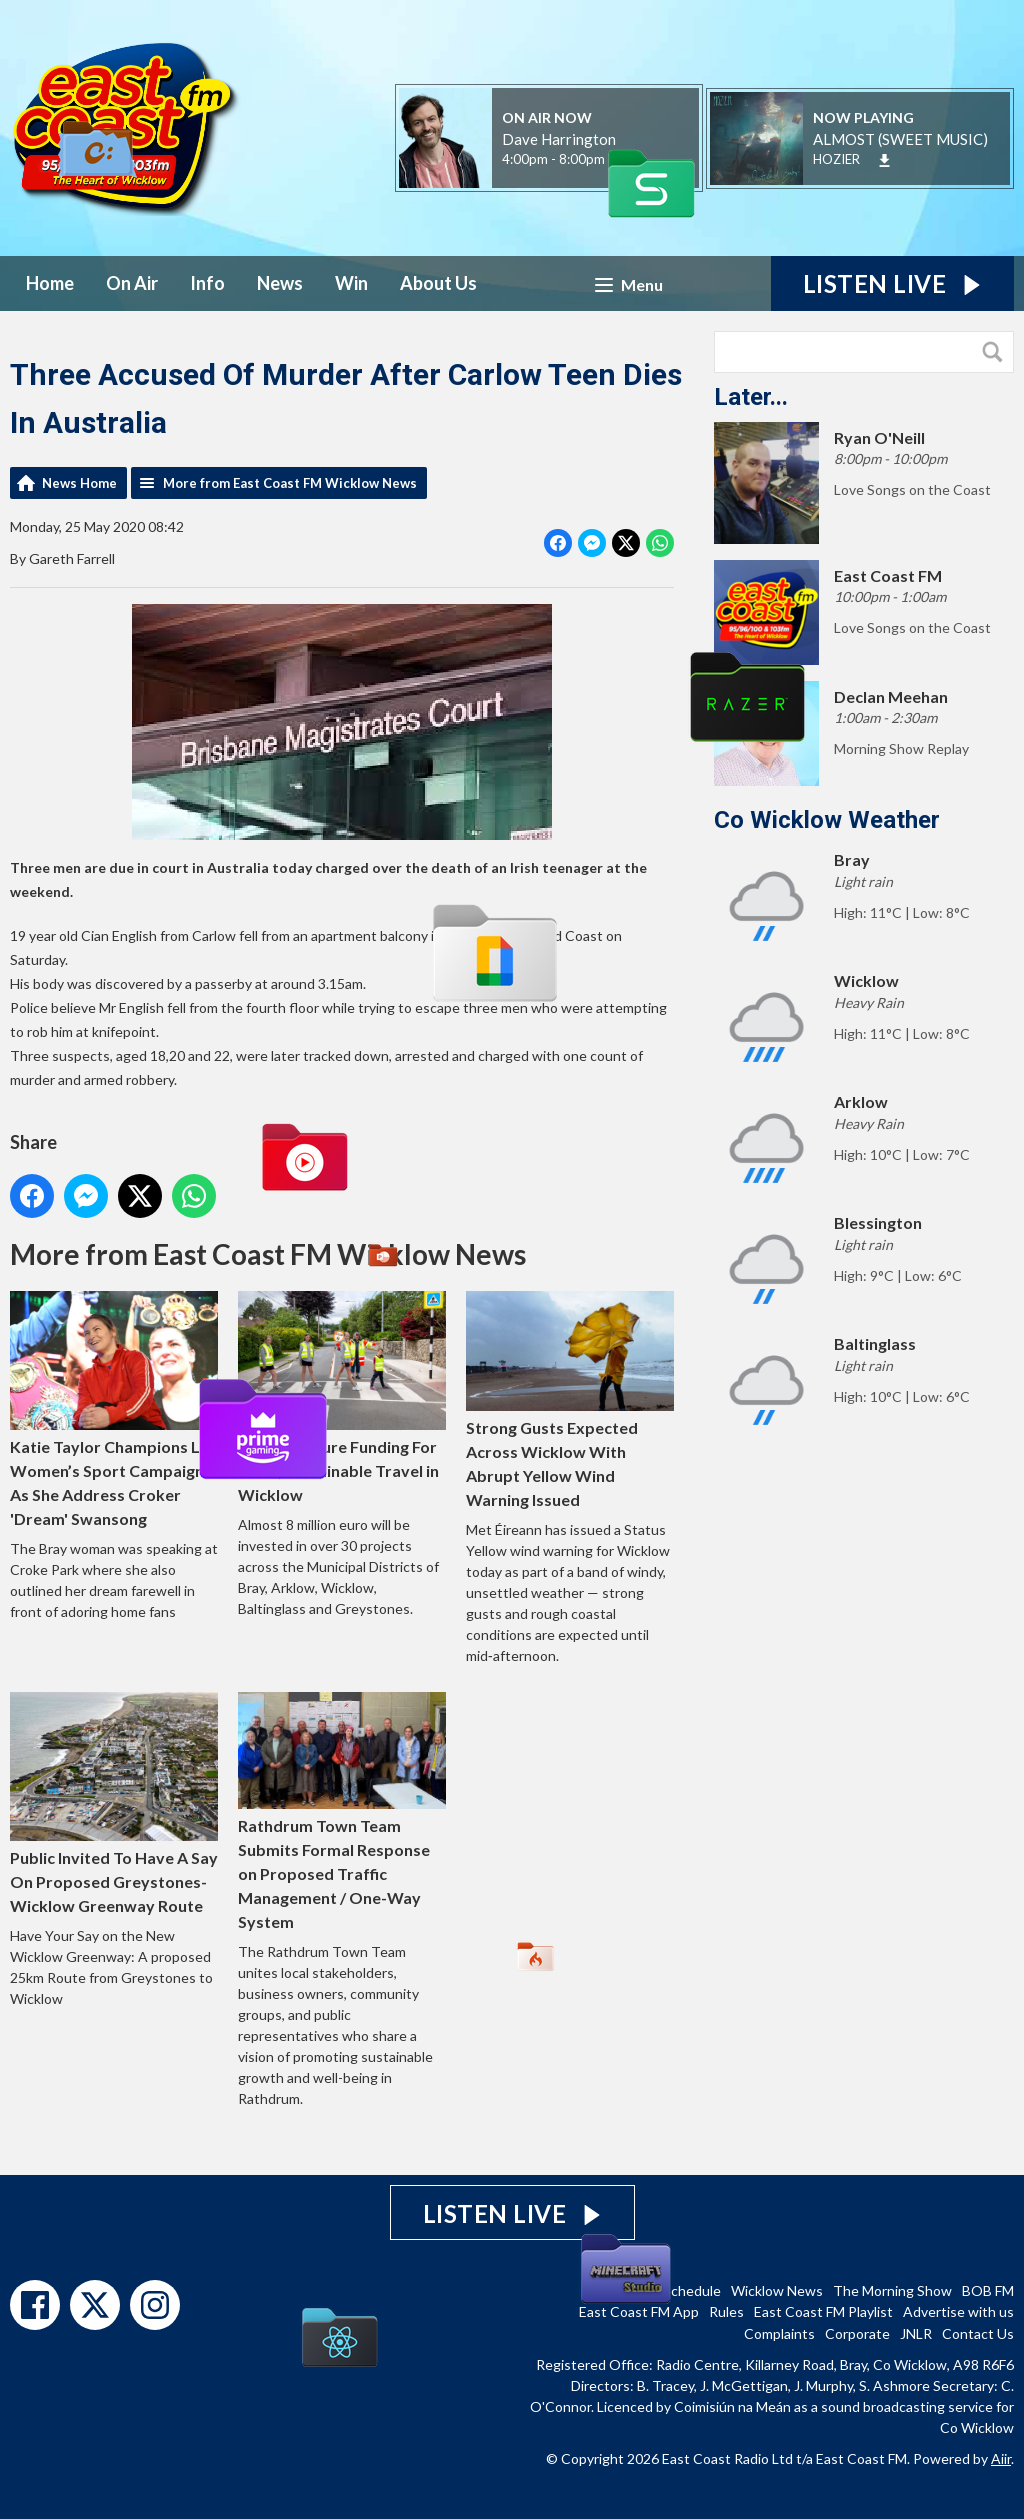 The width and height of the screenshot is (1024, 2519). What do you see at coordinates (535, 1957) in the screenshot?
I see `codeigniter framework project folder` at bounding box center [535, 1957].